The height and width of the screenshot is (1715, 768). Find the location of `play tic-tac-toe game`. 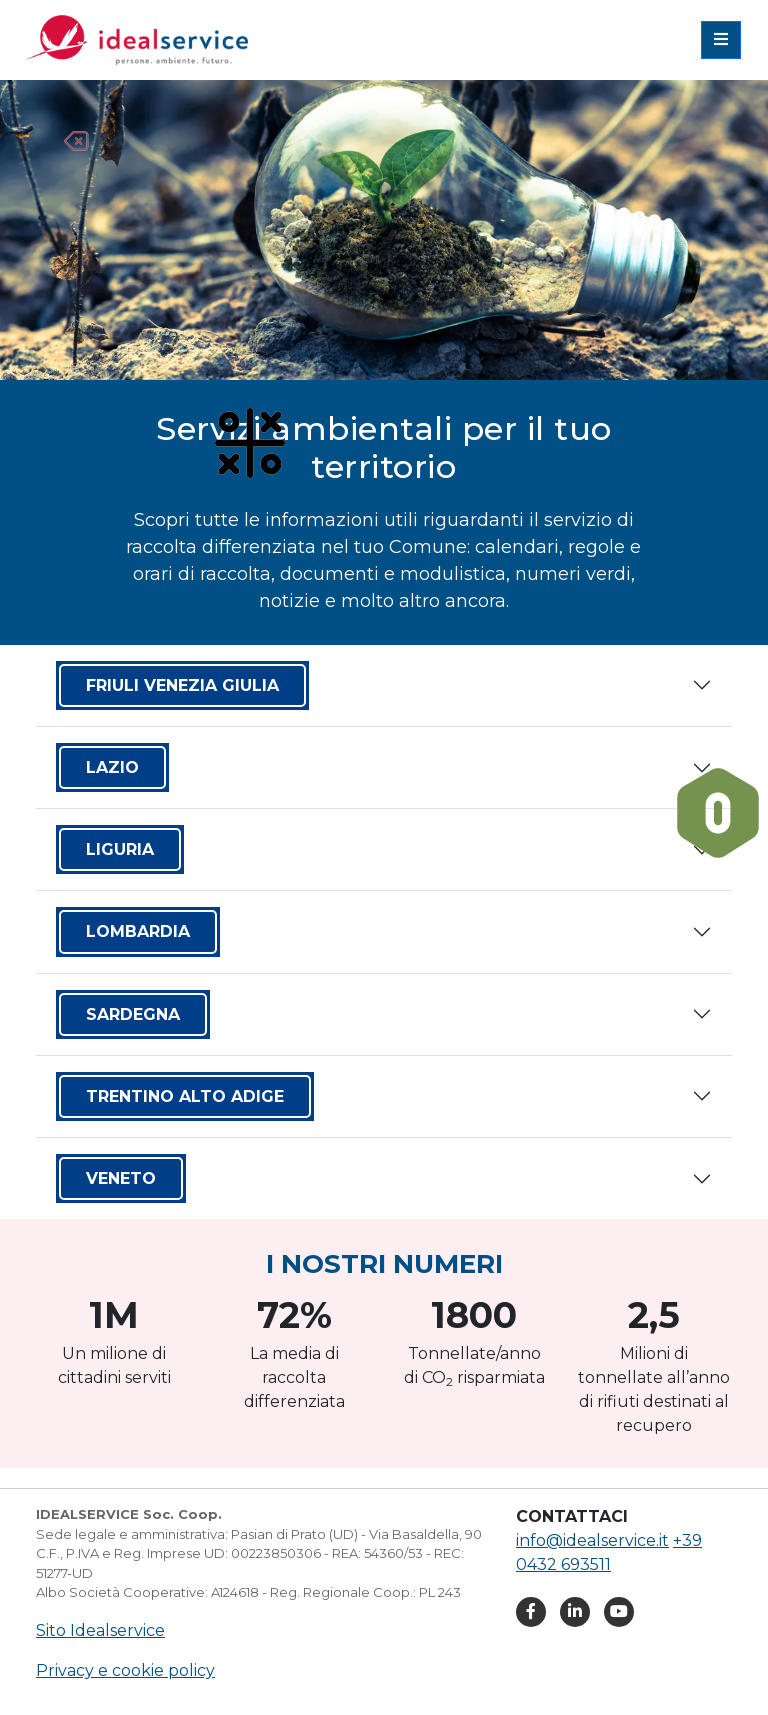

play tic-tac-toe game is located at coordinates (250, 443).